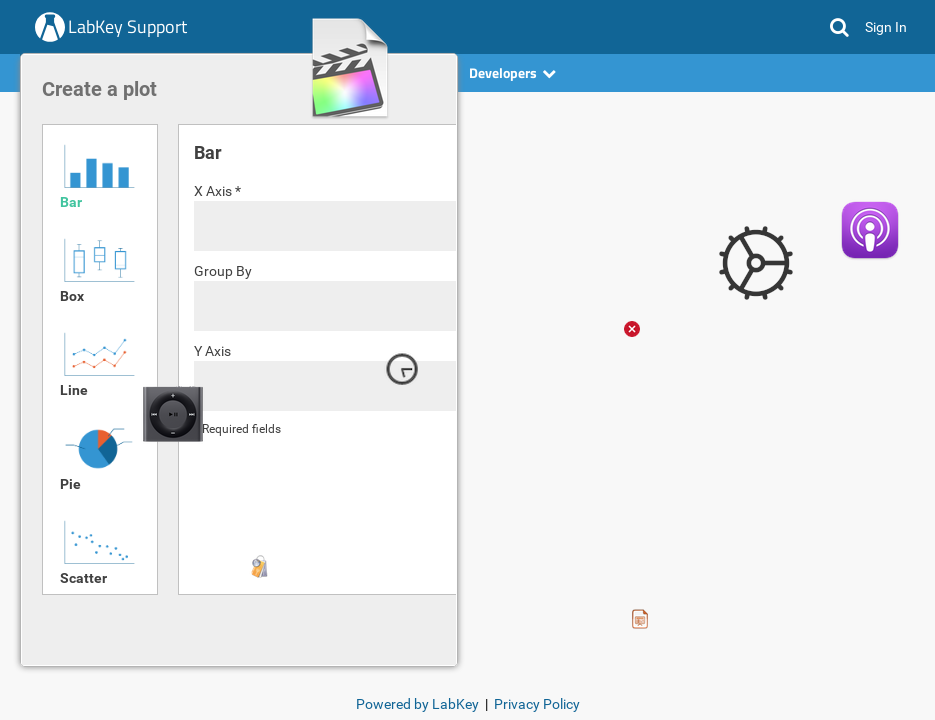  What do you see at coordinates (401, 368) in the screenshot?
I see `view recently accessed files or items` at bounding box center [401, 368].